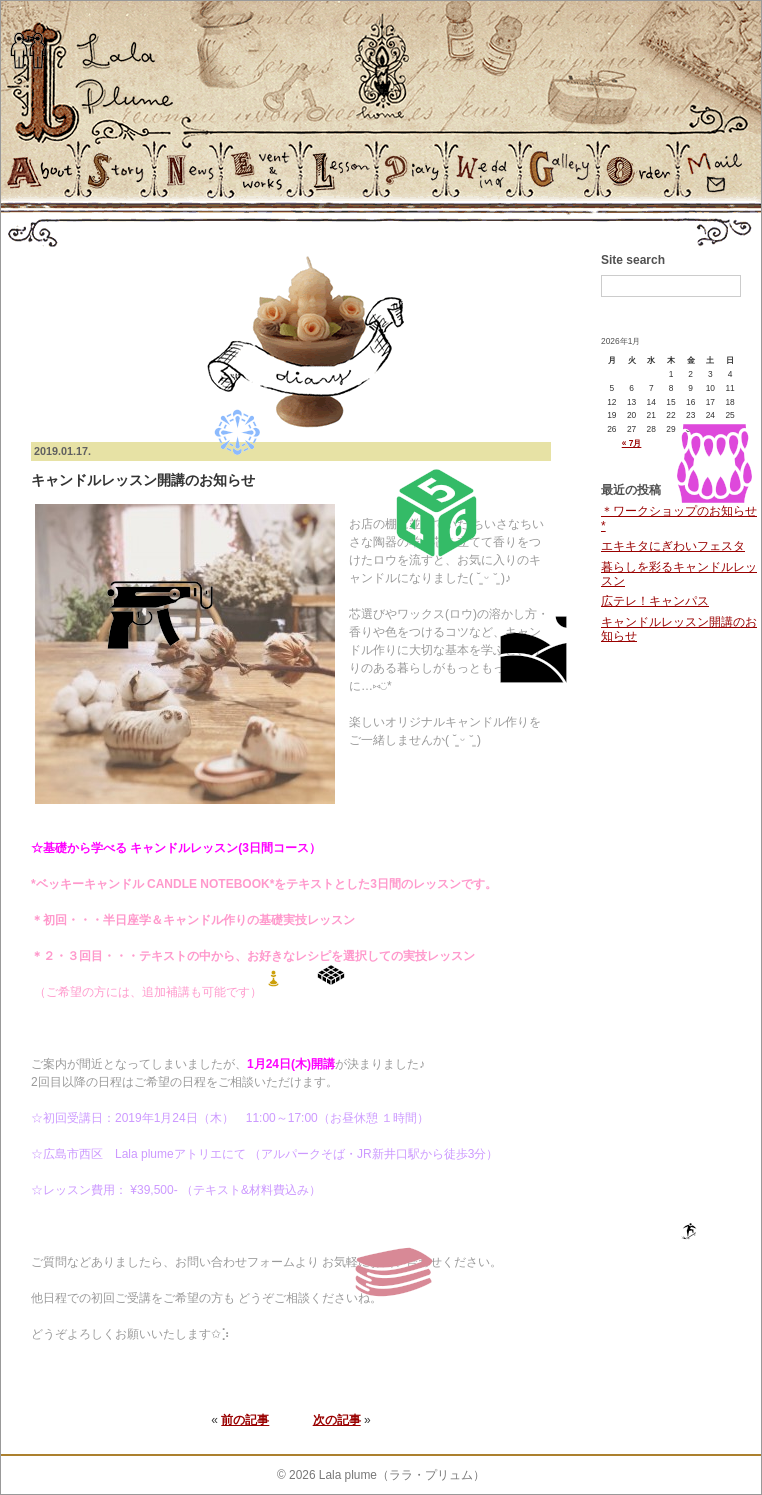 The height and width of the screenshot is (1495, 762). What do you see at coordinates (160, 615) in the screenshot?
I see `select skorpion submachine gun in weapon loadout` at bounding box center [160, 615].